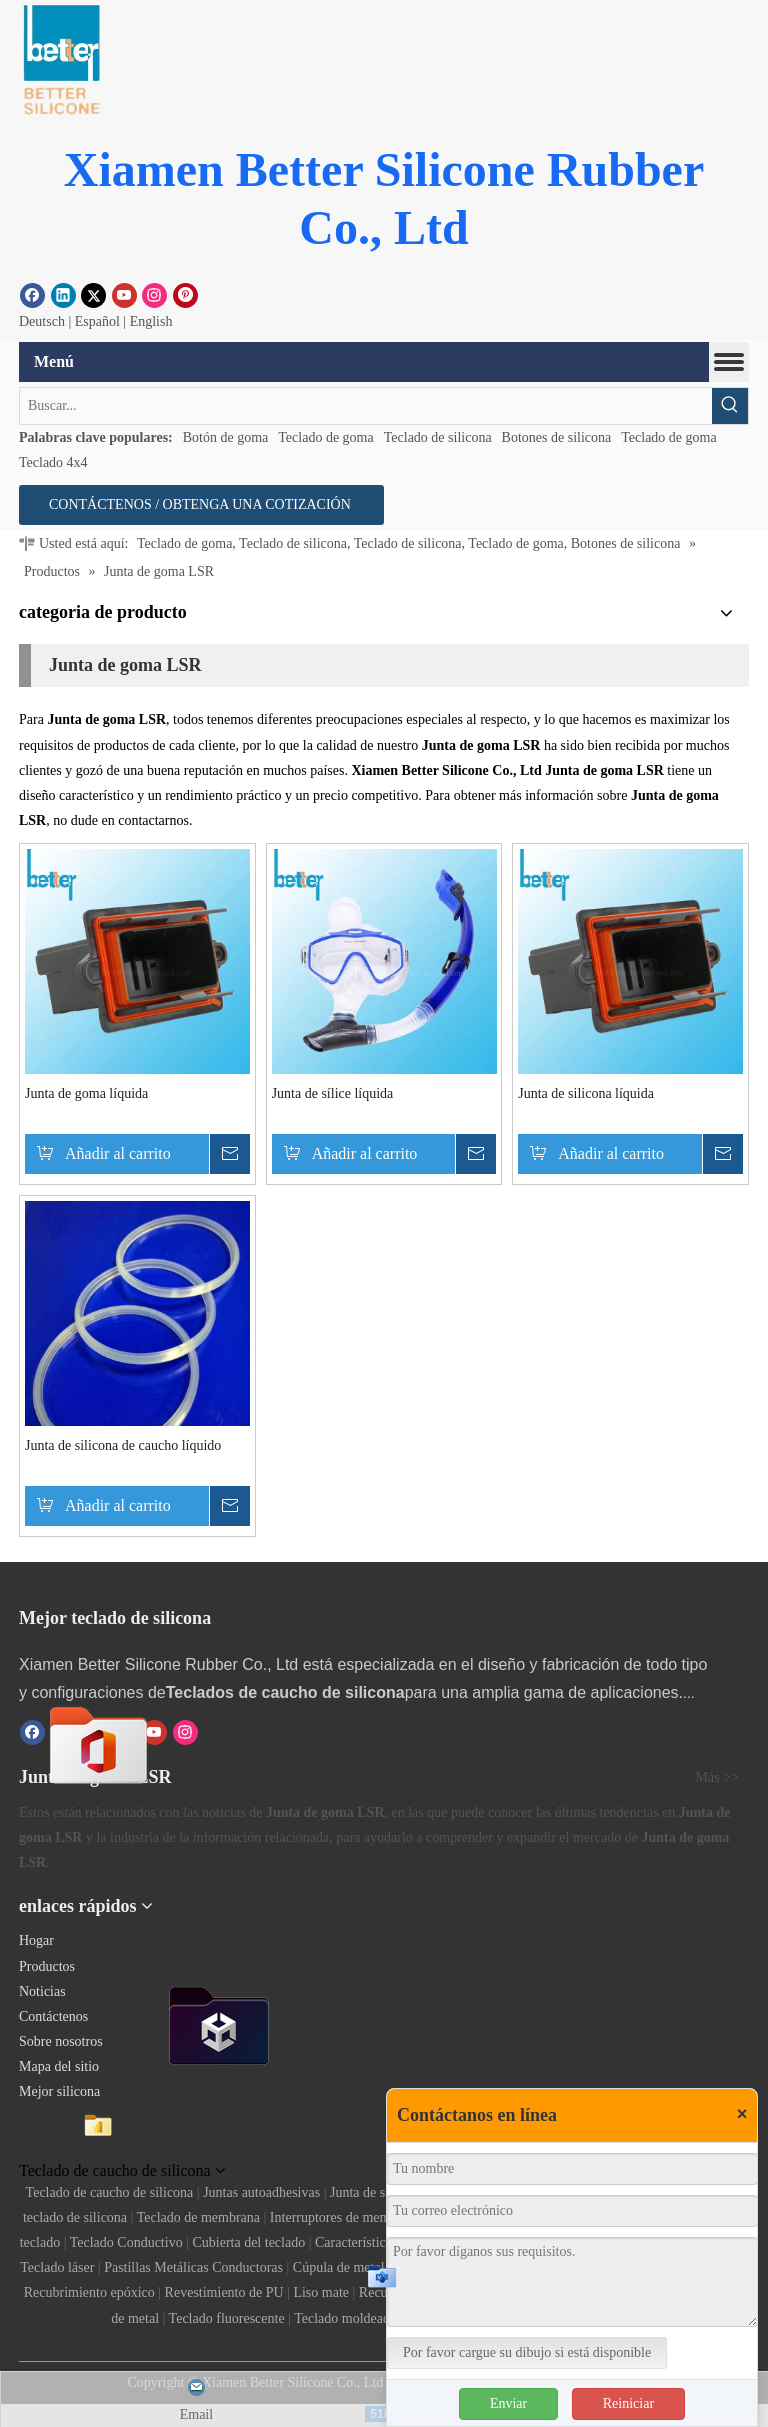 The width and height of the screenshot is (768, 2427). What do you see at coordinates (382, 2277) in the screenshot?
I see `open folder containing microsoft visio files` at bounding box center [382, 2277].